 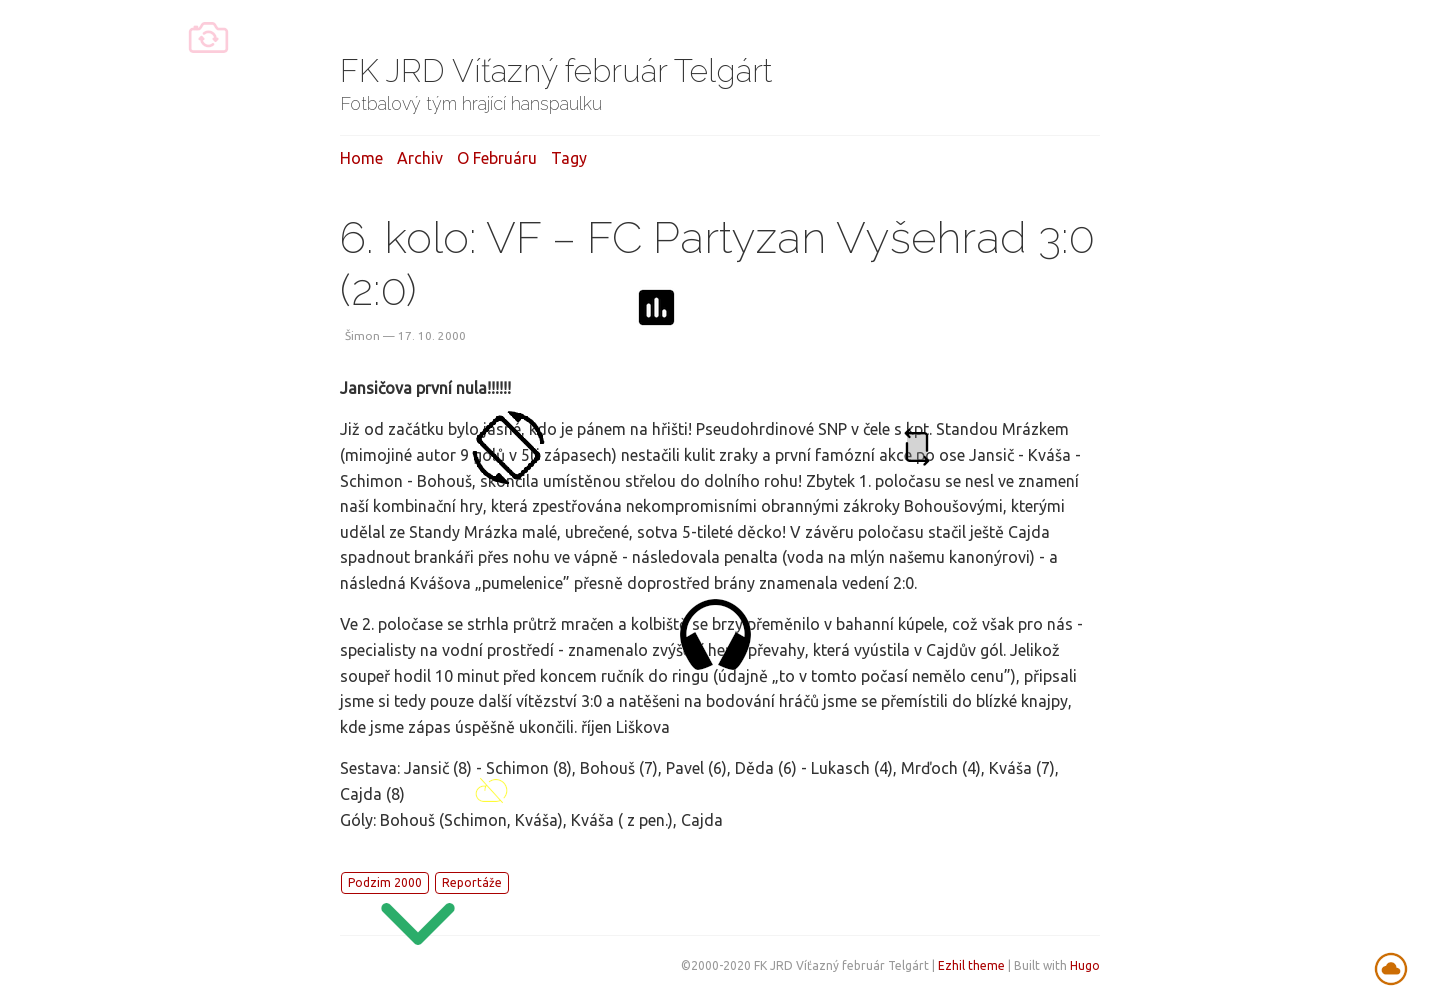 I want to click on switch between front and rear camera, so click(x=208, y=37).